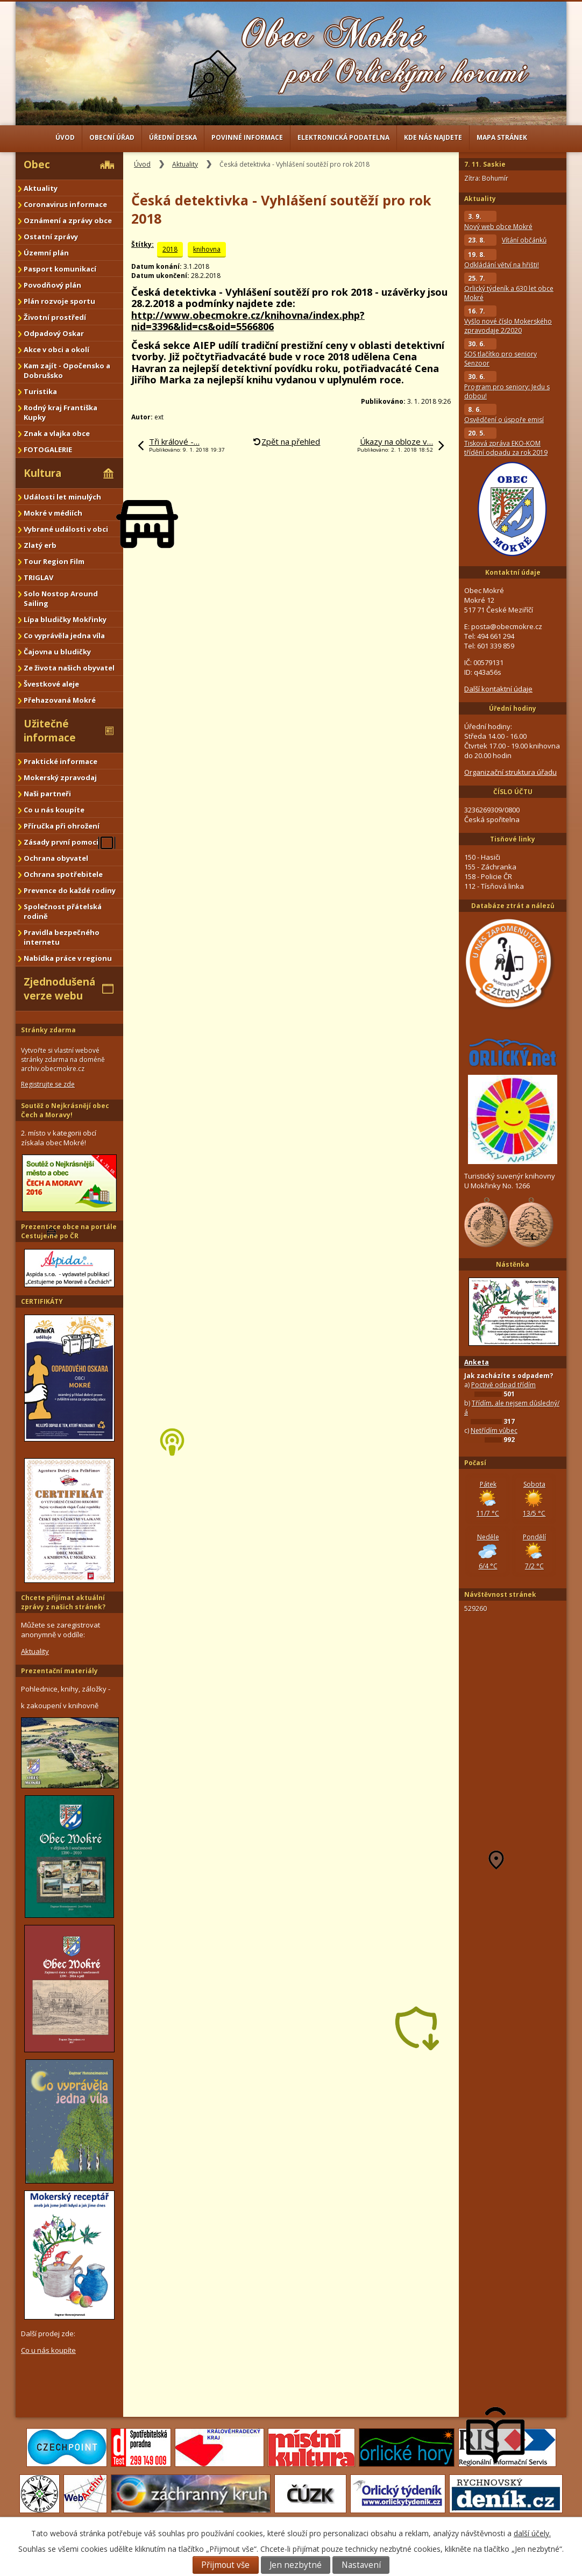 The height and width of the screenshot is (2576, 582). What do you see at coordinates (107, 843) in the screenshot?
I see `start a slideshow presentation` at bounding box center [107, 843].